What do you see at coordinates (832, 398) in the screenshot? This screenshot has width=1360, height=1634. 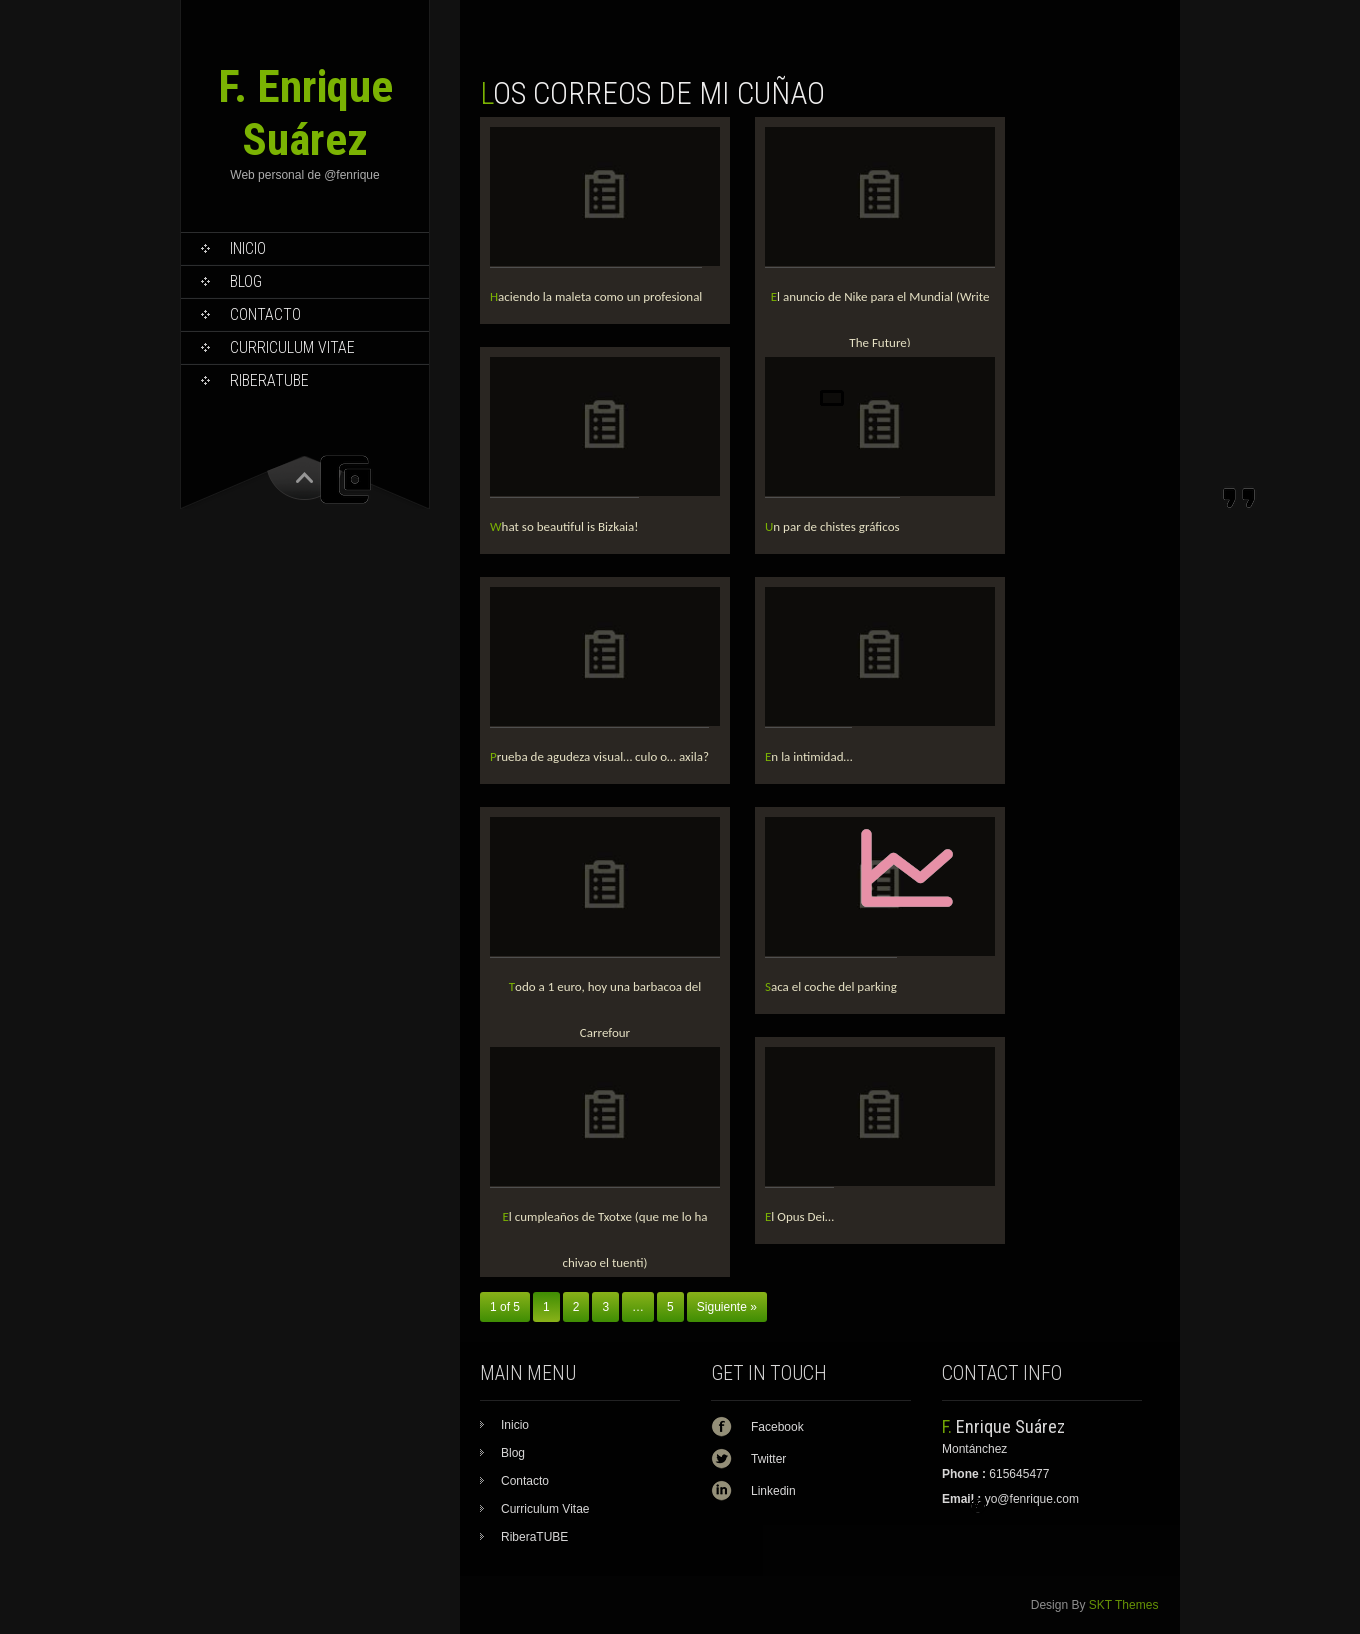 I see `crop image to 16:9 aspect ratio` at bounding box center [832, 398].